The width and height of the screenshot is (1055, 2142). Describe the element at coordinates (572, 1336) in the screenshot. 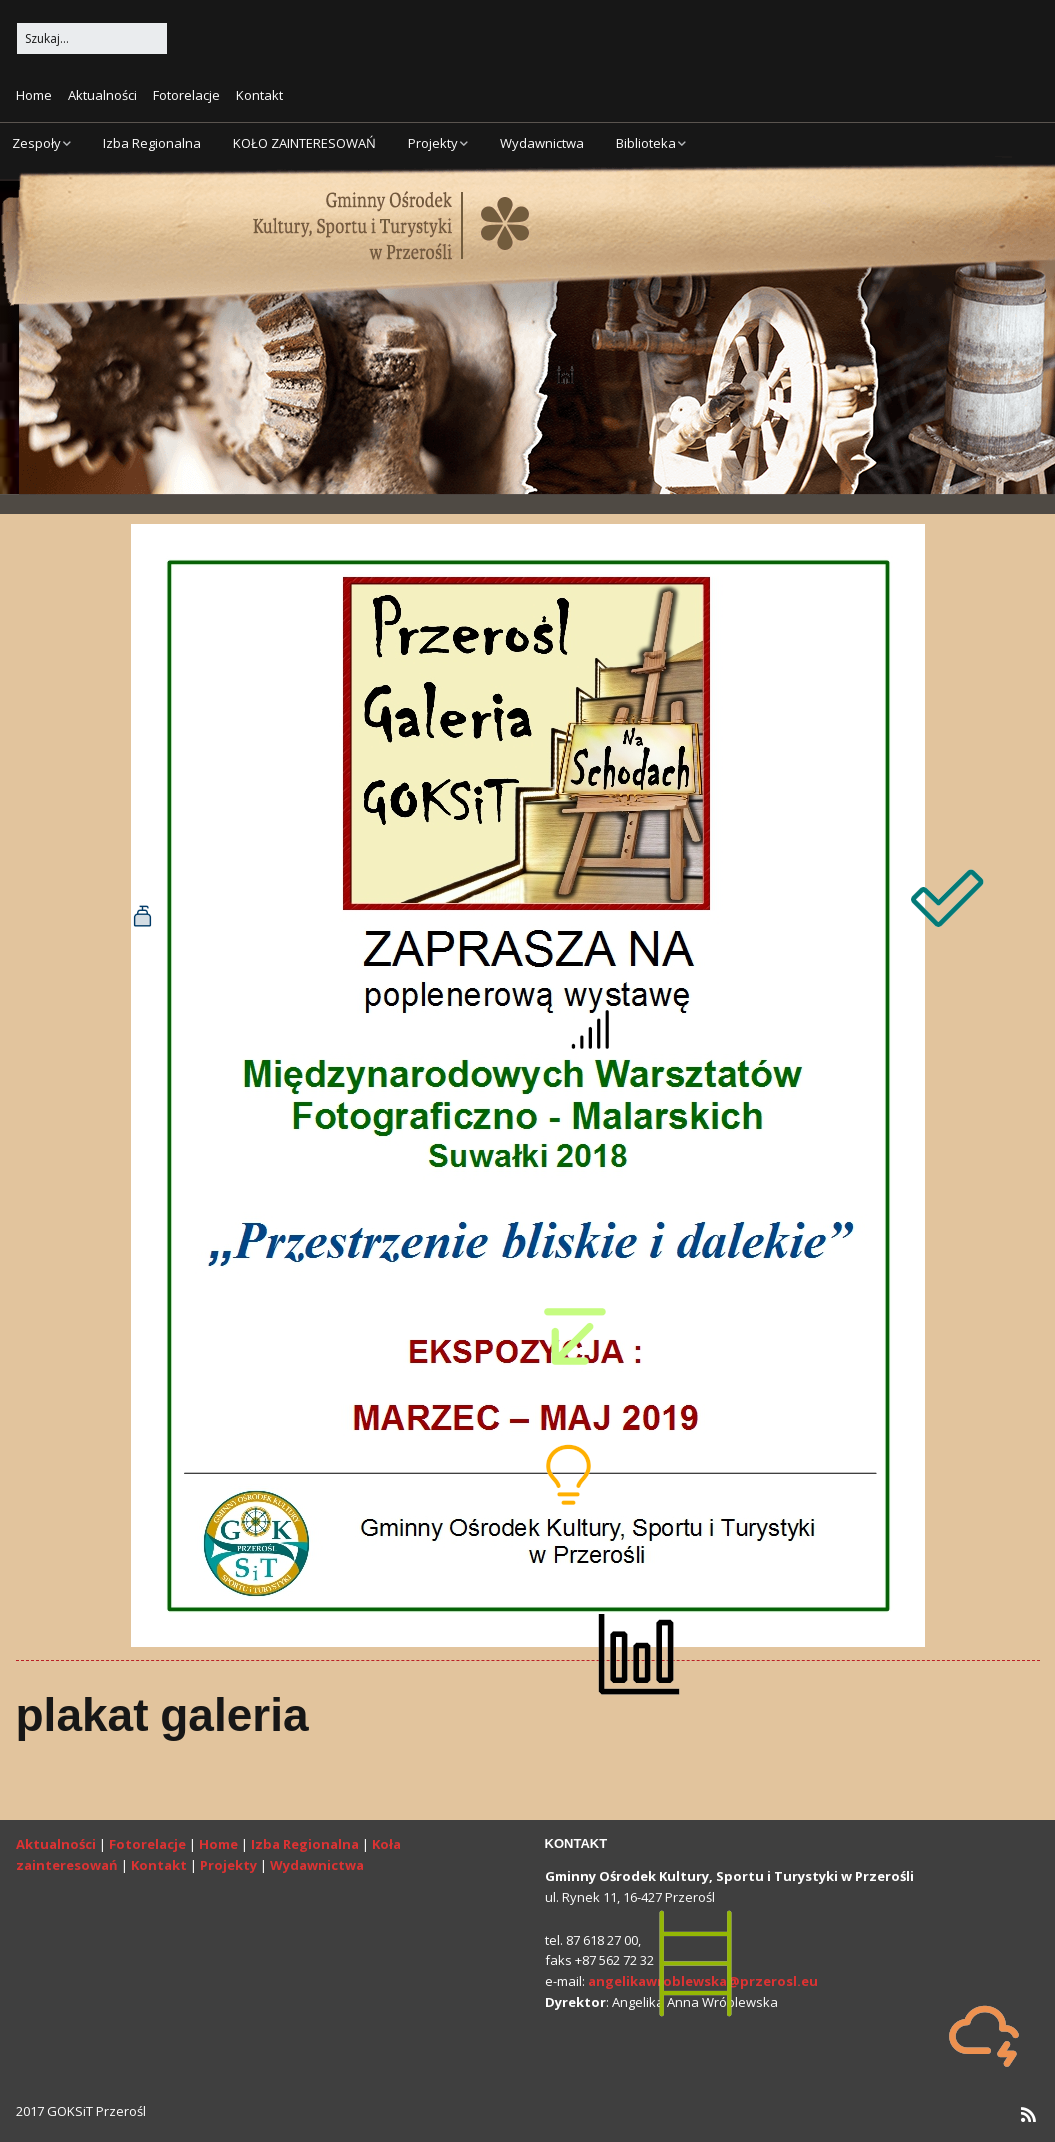

I see `move item to bottom-left corner` at that location.